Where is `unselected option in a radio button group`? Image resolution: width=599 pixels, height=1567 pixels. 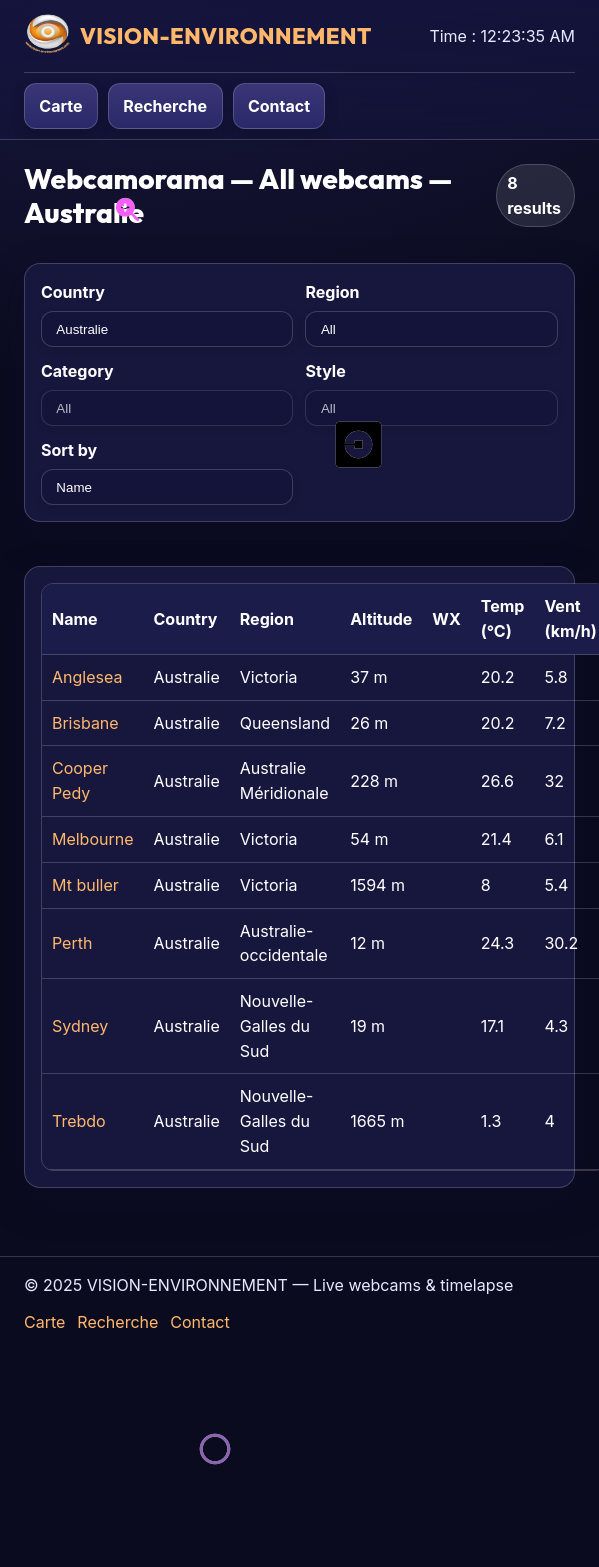 unselected option in a radio button group is located at coordinates (215, 1449).